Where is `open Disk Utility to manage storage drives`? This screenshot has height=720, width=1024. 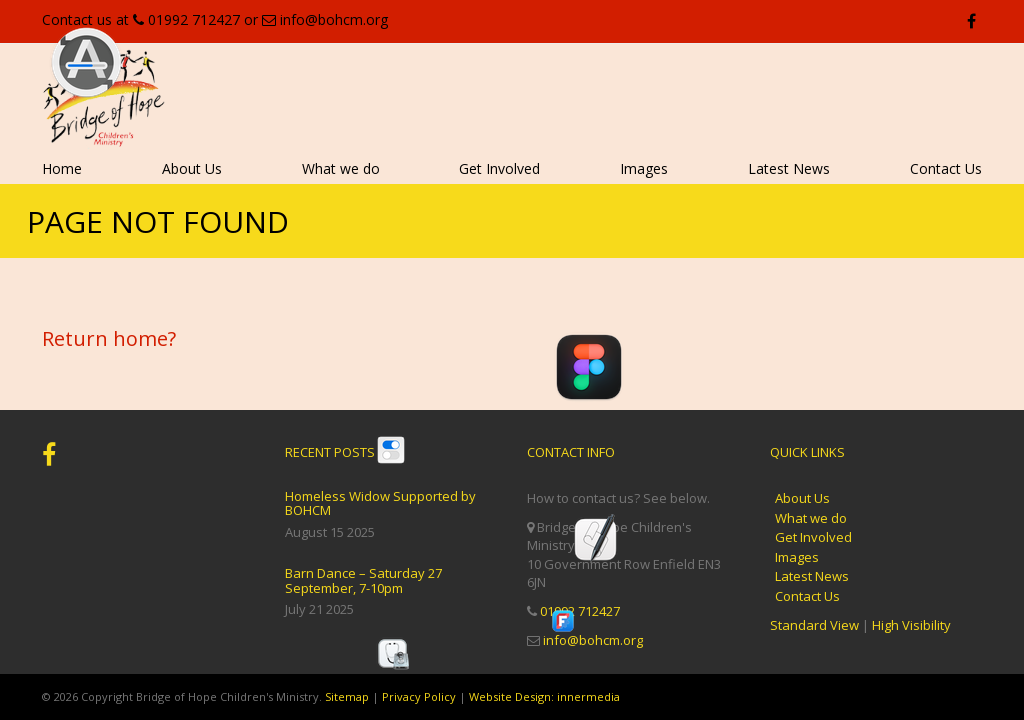
open Disk Utility to manage storage drives is located at coordinates (392, 653).